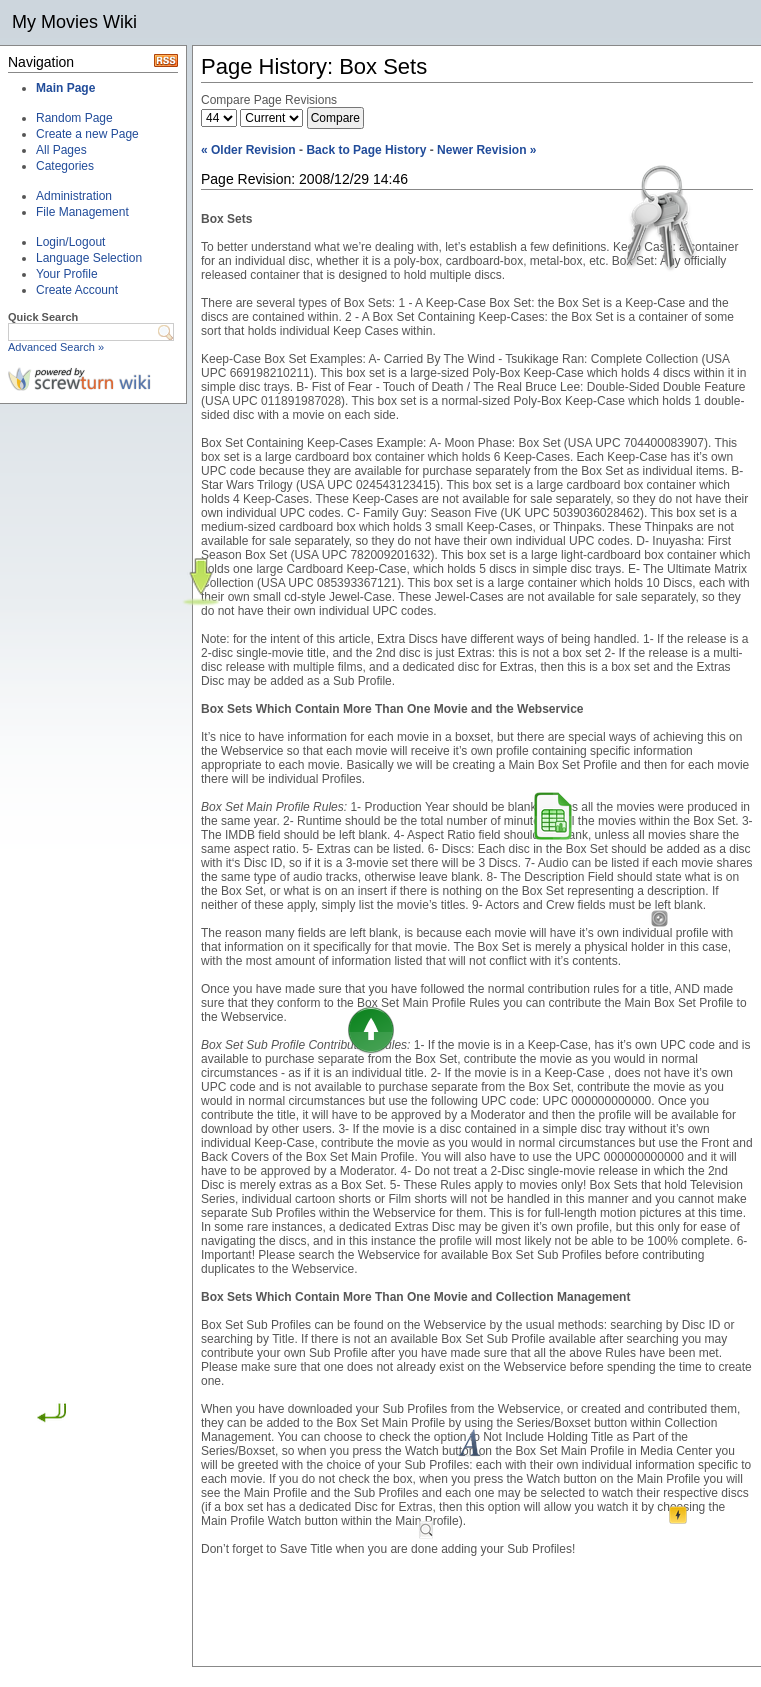 The width and height of the screenshot is (761, 1687). I want to click on open a libreoffice calc spreadsheet file, so click(553, 816).